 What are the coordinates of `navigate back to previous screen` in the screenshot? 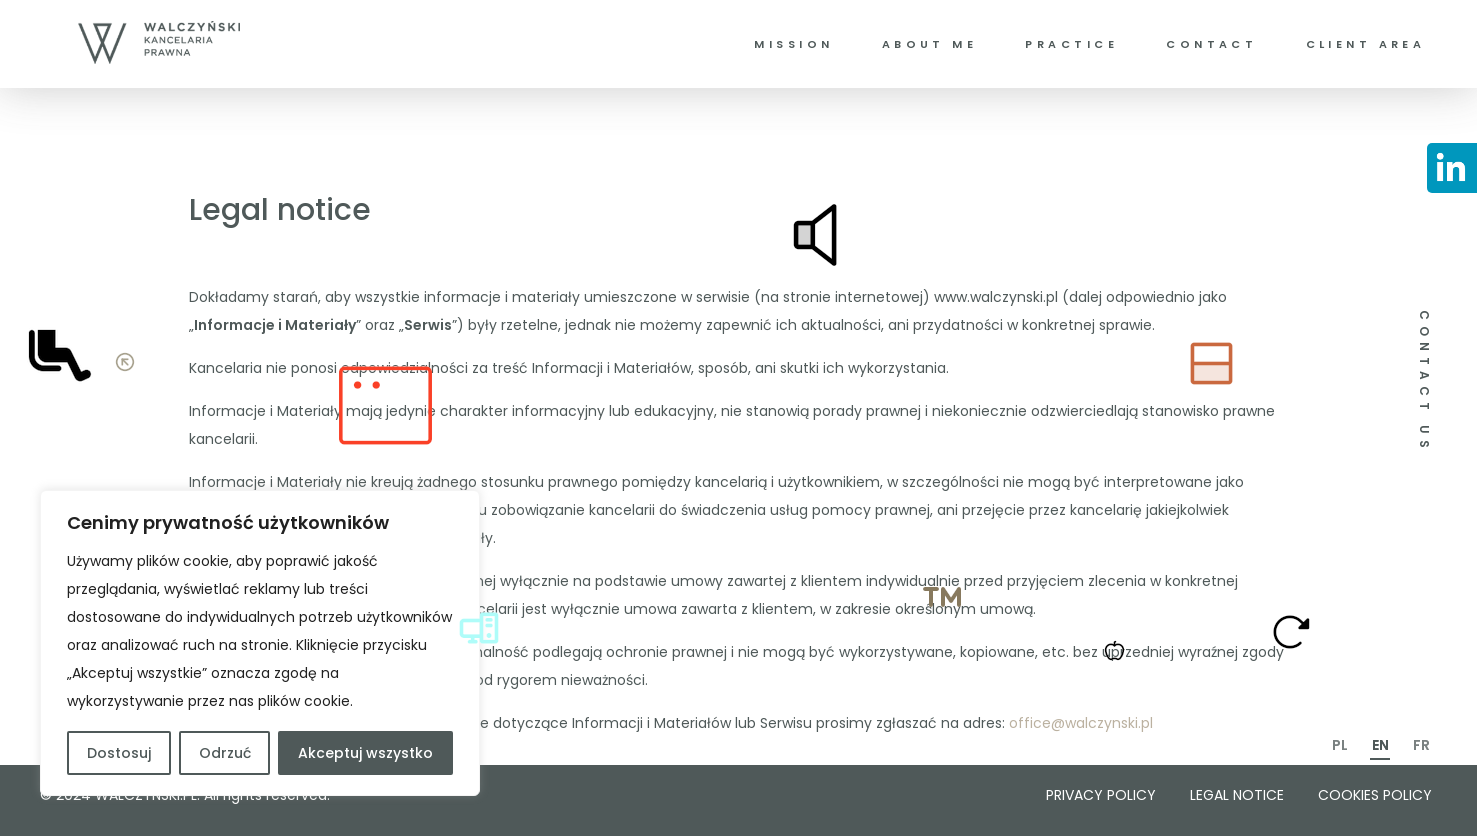 It's located at (125, 362).